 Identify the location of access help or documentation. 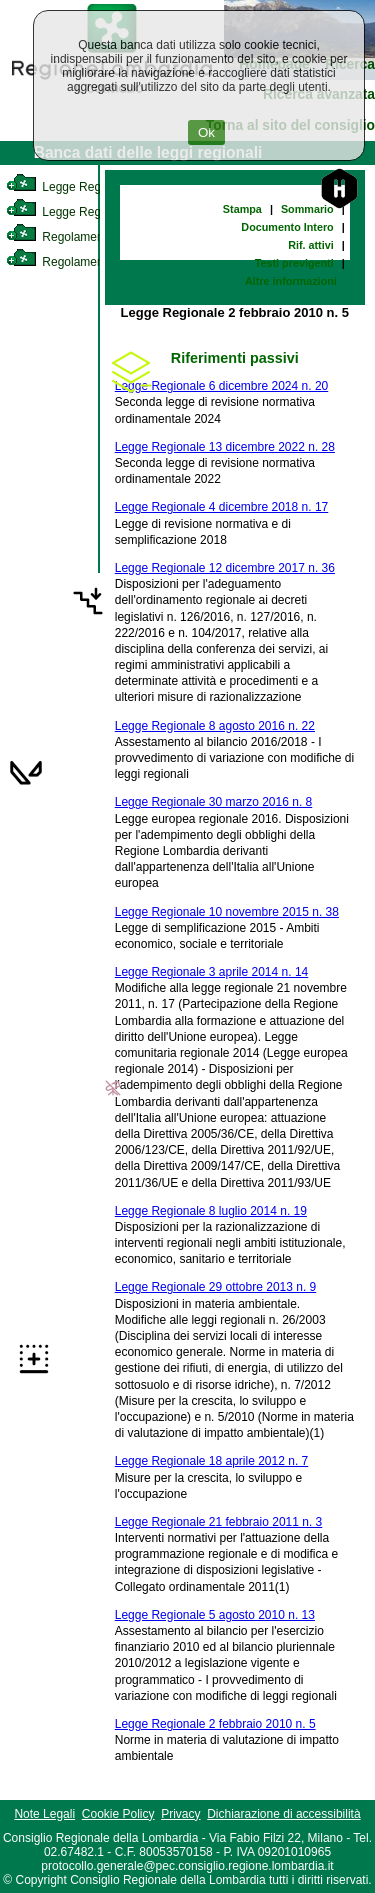
(339, 188).